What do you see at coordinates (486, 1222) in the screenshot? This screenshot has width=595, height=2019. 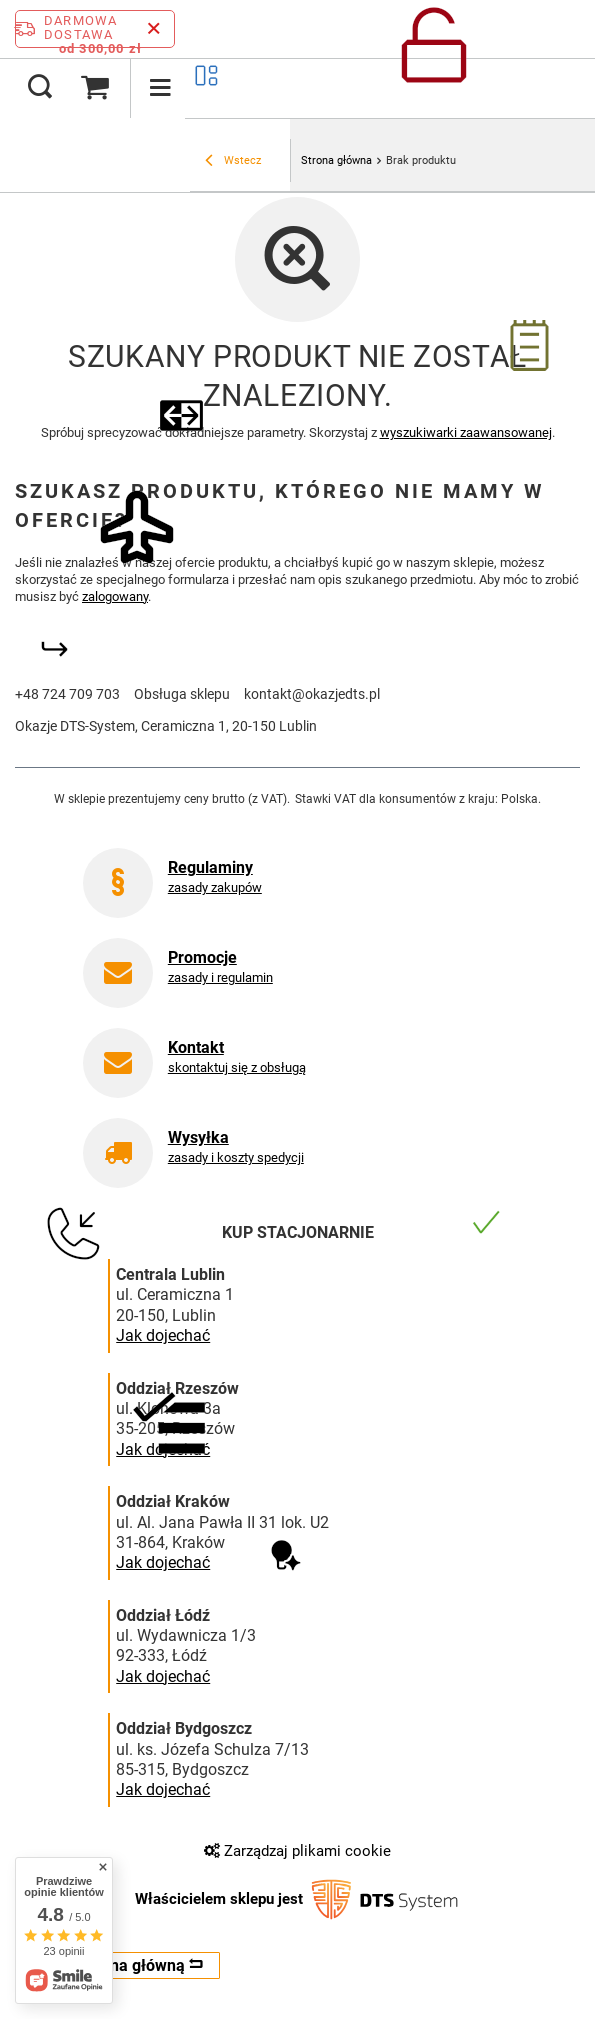 I see `confirm or submit an action` at bounding box center [486, 1222].